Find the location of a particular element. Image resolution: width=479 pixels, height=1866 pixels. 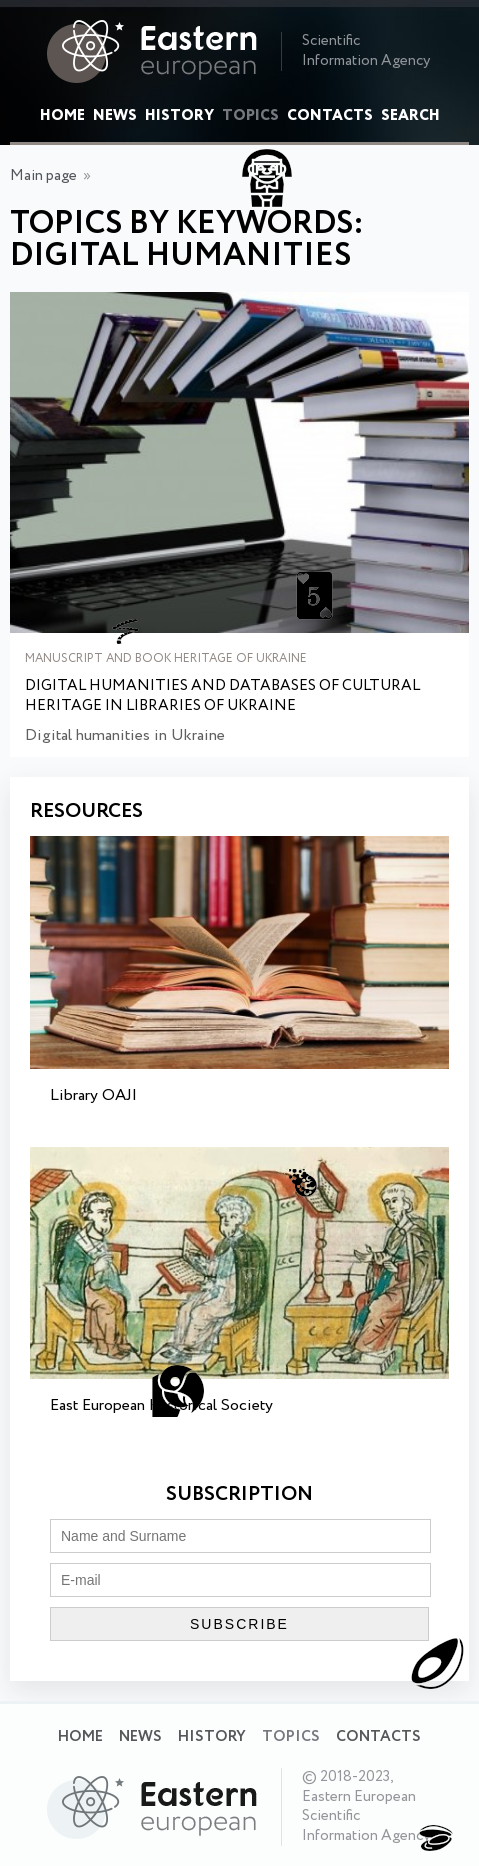

indicates seafood or shellfish category is located at coordinates (436, 1838).